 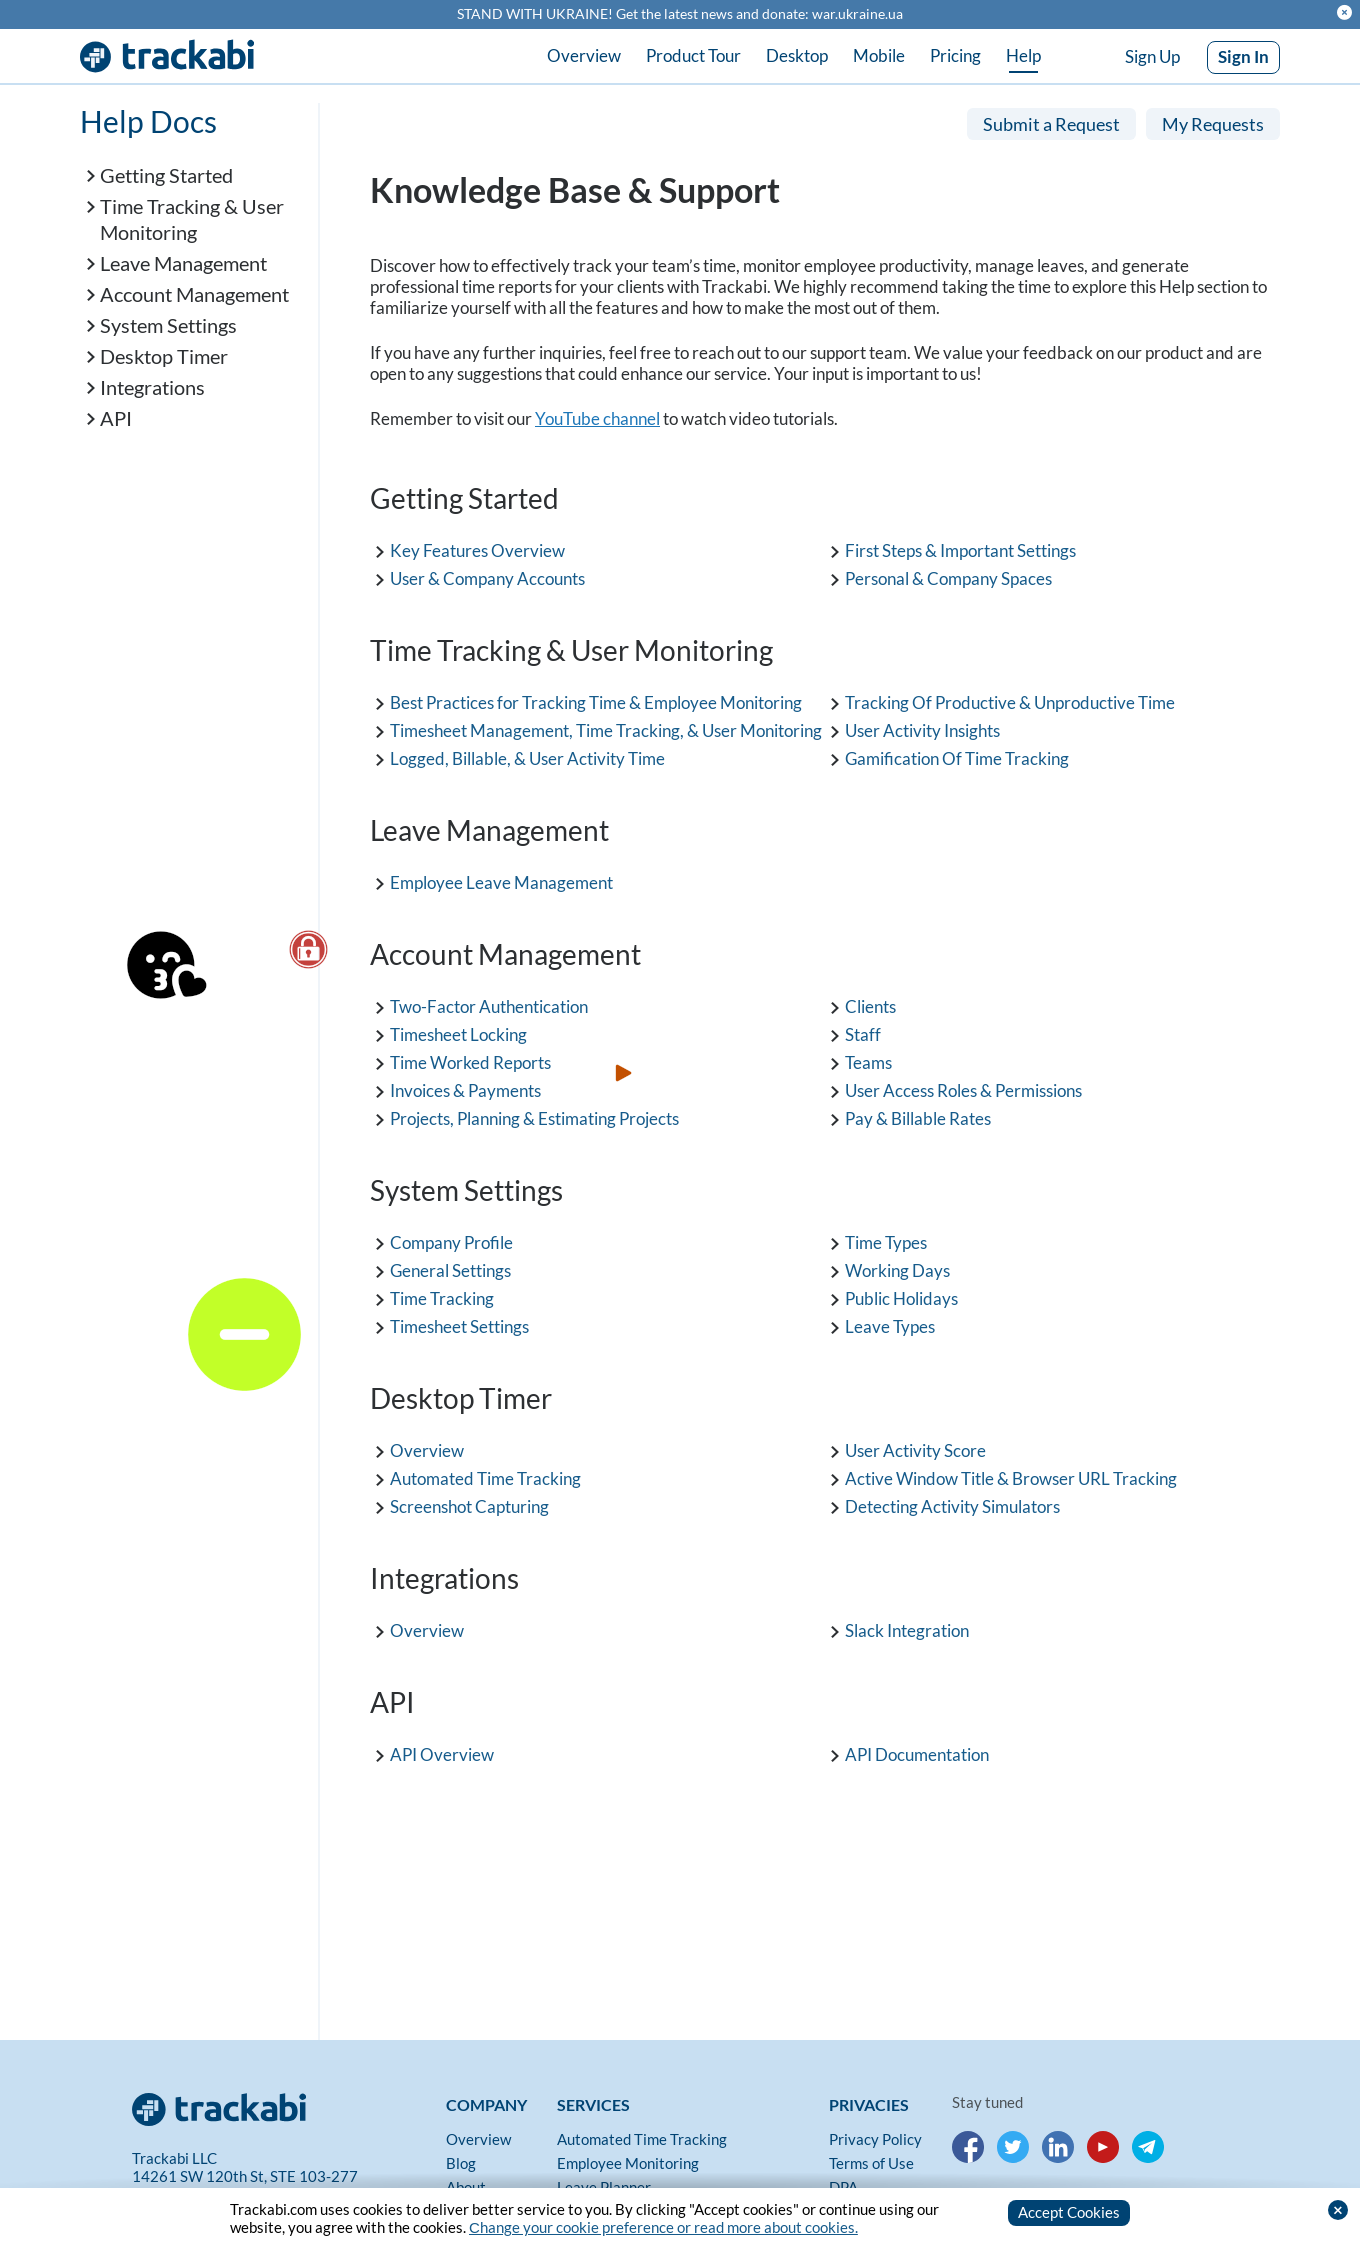 What do you see at coordinates (308, 949) in the screenshot?
I see `expeditedssl brand logo` at bounding box center [308, 949].